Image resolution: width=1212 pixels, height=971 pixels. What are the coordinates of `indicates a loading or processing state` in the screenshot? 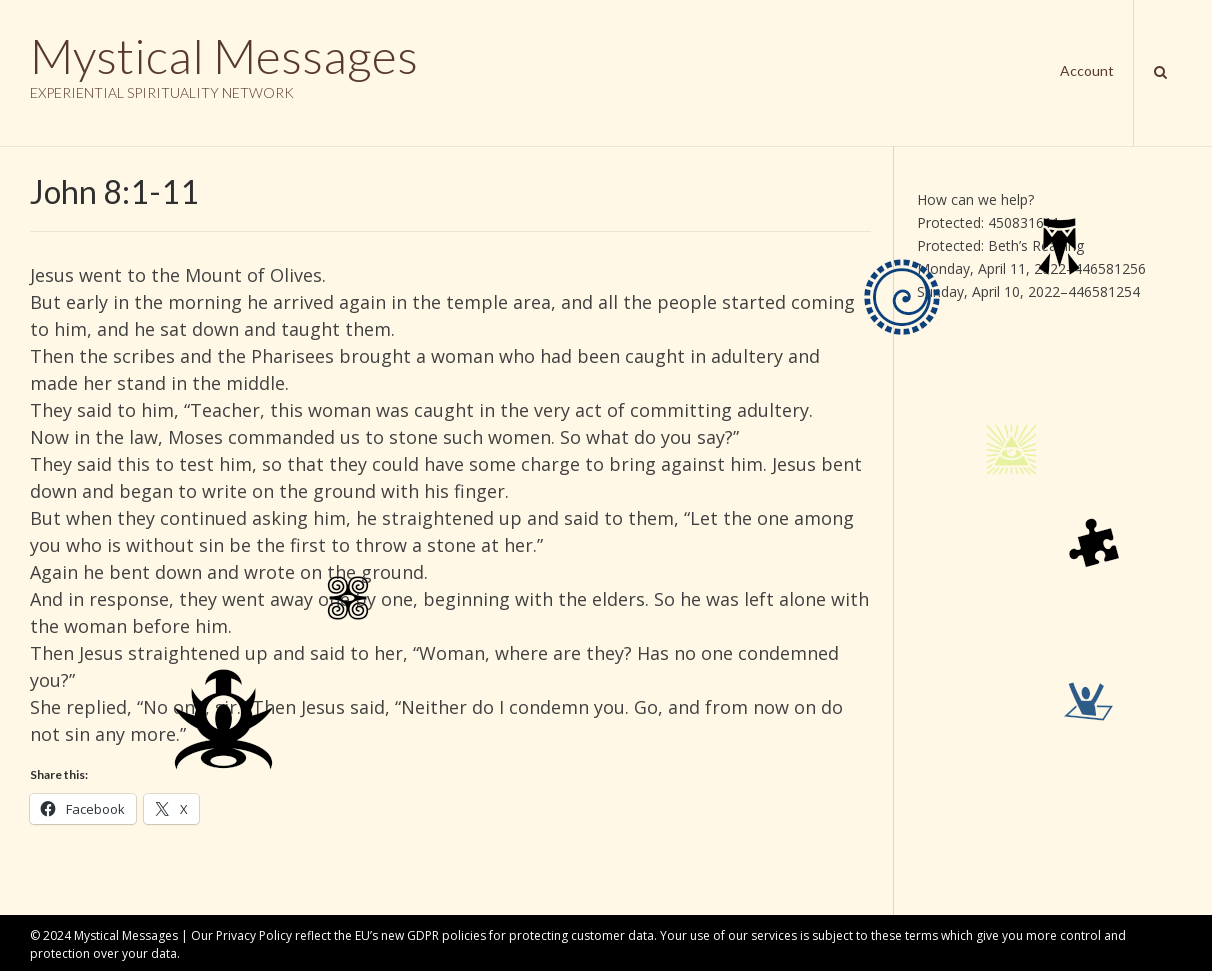 It's located at (902, 297).